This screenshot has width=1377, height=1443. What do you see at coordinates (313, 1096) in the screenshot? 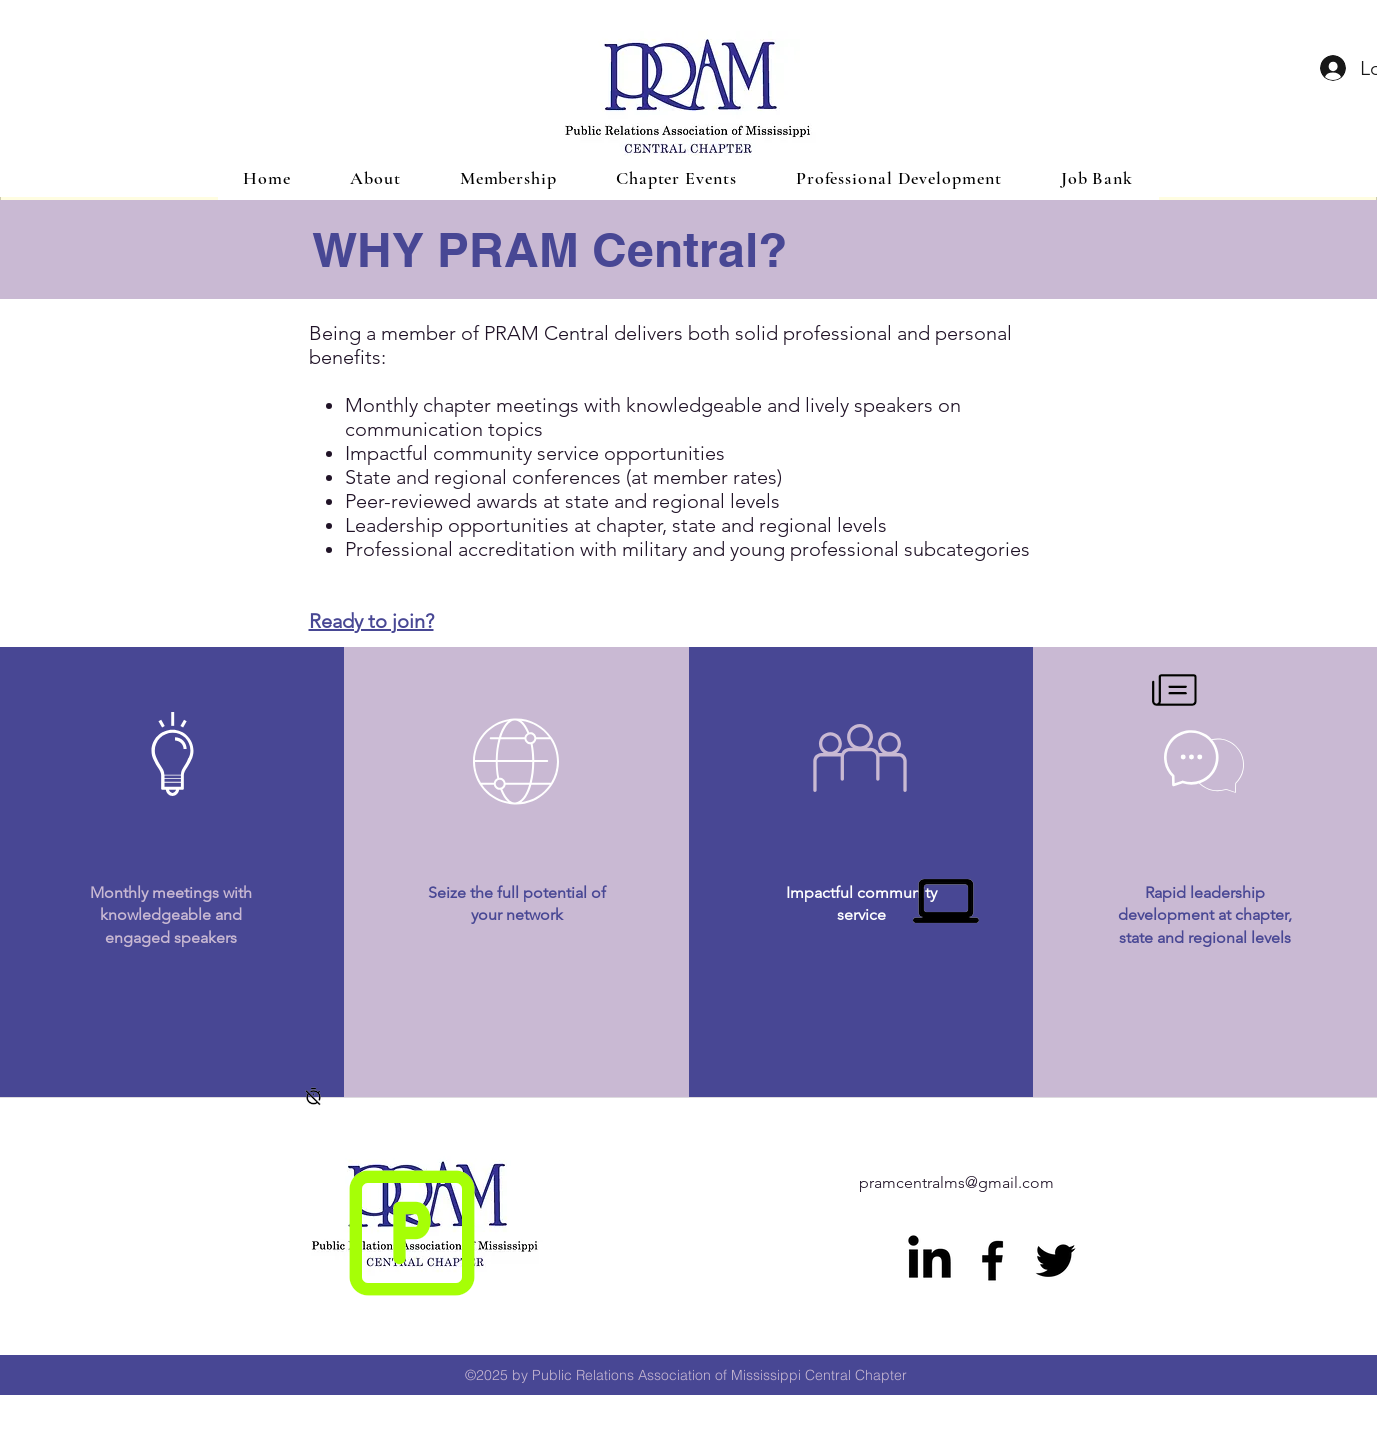
I see `disable or cancel timer` at bounding box center [313, 1096].